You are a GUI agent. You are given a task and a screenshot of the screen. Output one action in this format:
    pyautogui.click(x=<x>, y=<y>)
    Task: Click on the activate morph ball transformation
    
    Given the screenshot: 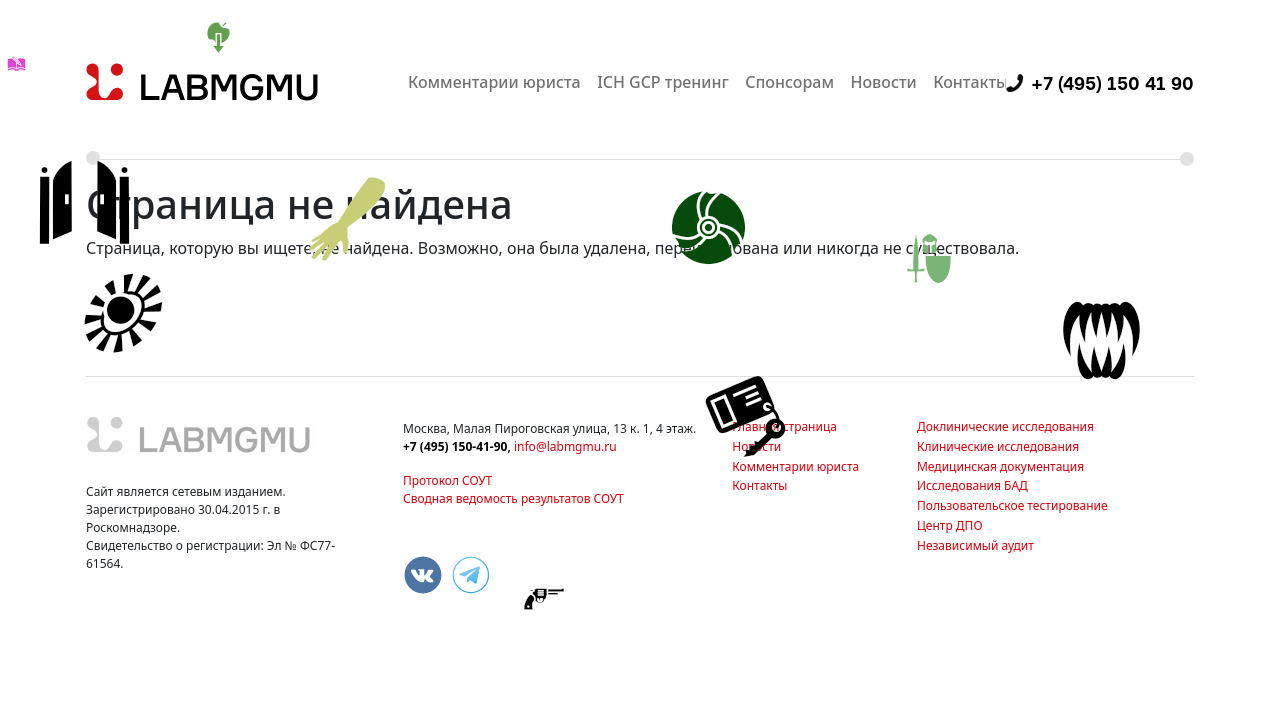 What is the action you would take?
    pyautogui.click(x=708, y=227)
    